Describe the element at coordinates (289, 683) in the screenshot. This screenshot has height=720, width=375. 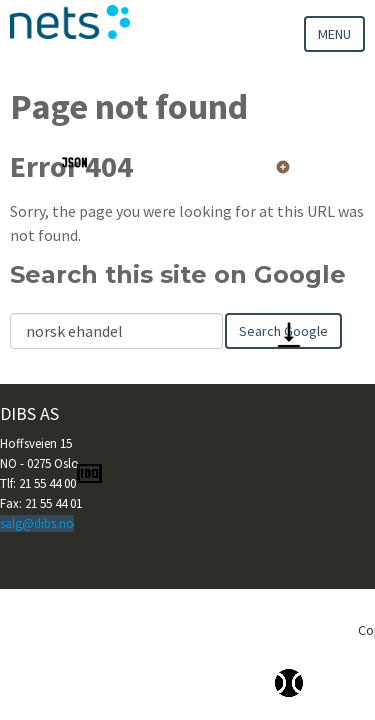
I see `access baseball or sports content` at that location.